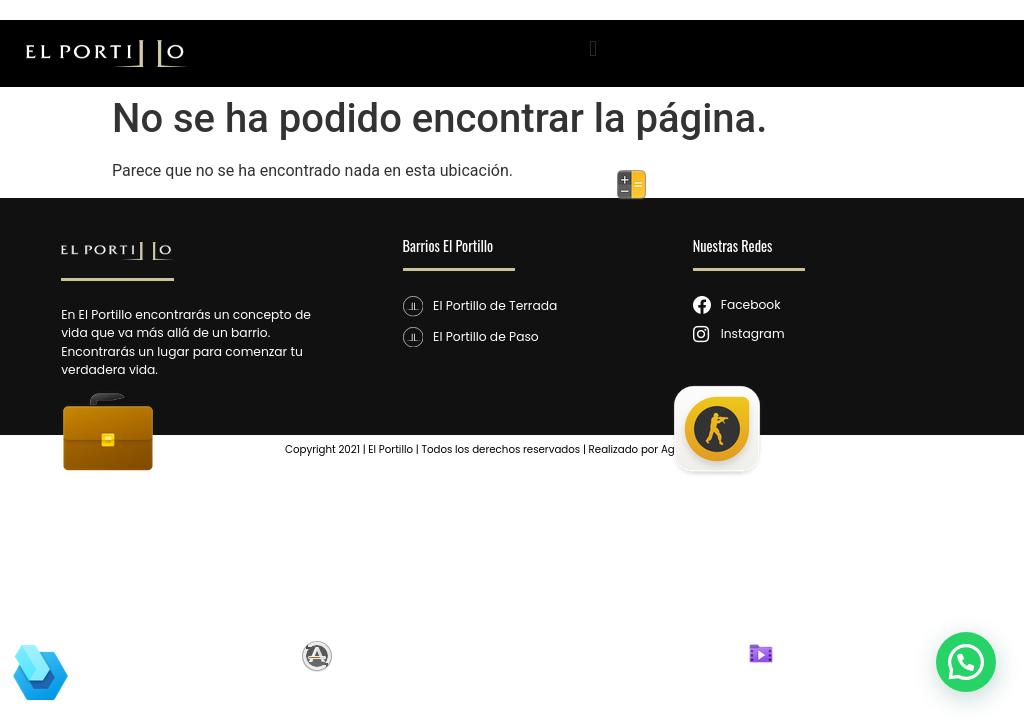 The height and width of the screenshot is (720, 1024). What do you see at coordinates (761, 654) in the screenshot?
I see `open your videos folder` at bounding box center [761, 654].